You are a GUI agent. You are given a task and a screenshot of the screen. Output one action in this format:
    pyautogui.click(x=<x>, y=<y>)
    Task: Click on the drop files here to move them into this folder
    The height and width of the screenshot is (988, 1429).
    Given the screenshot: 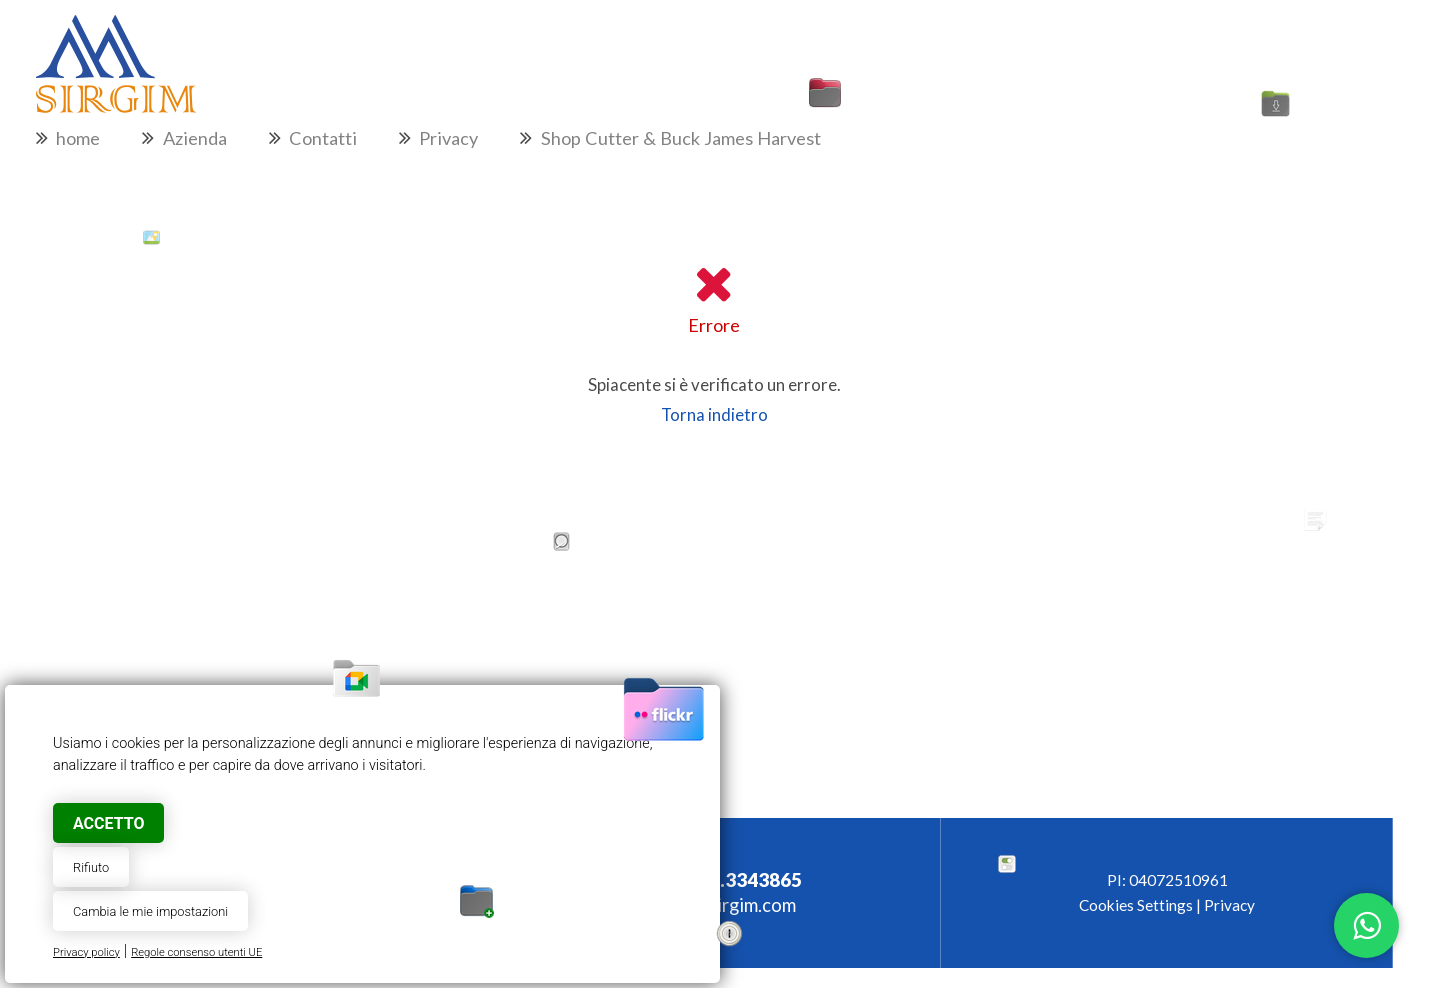 What is the action you would take?
    pyautogui.click(x=825, y=92)
    